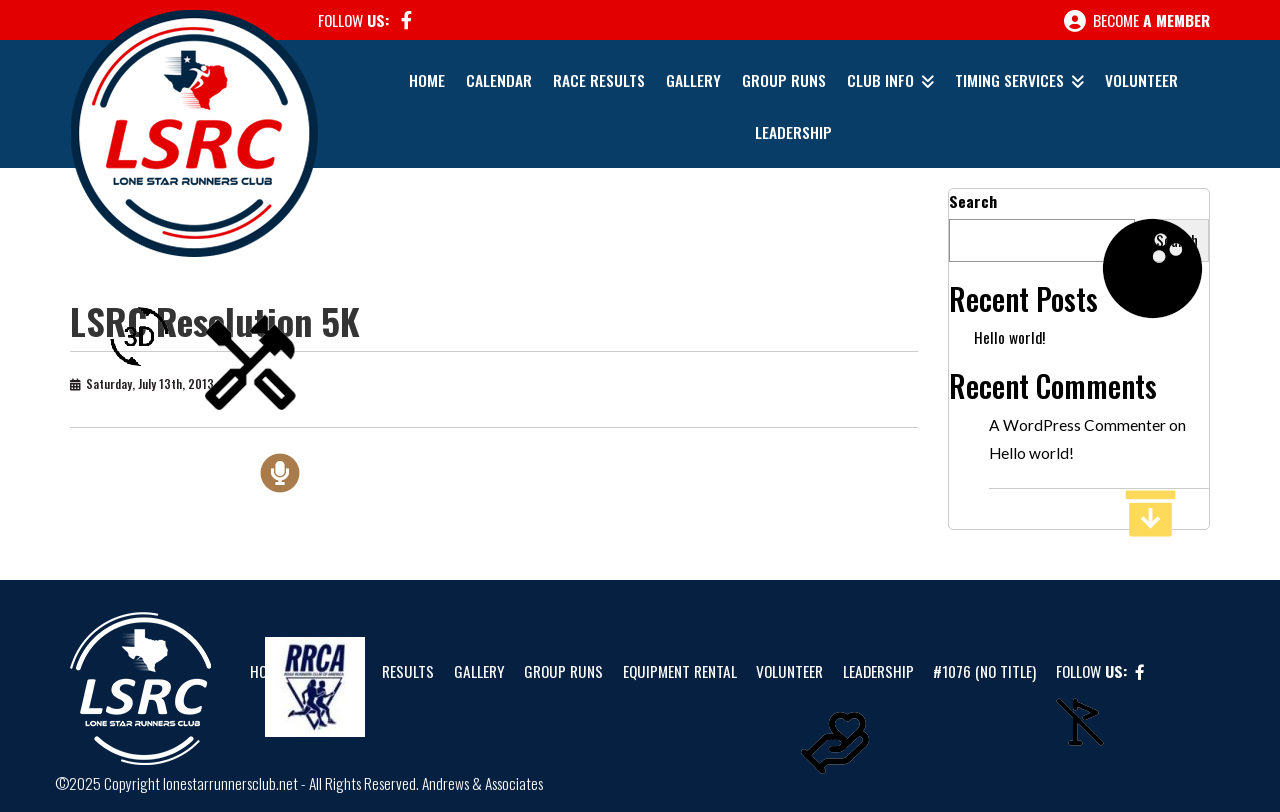 Image resolution: width=1280 pixels, height=812 pixels. Describe the element at coordinates (250, 364) in the screenshot. I see `access tools and settings` at that location.